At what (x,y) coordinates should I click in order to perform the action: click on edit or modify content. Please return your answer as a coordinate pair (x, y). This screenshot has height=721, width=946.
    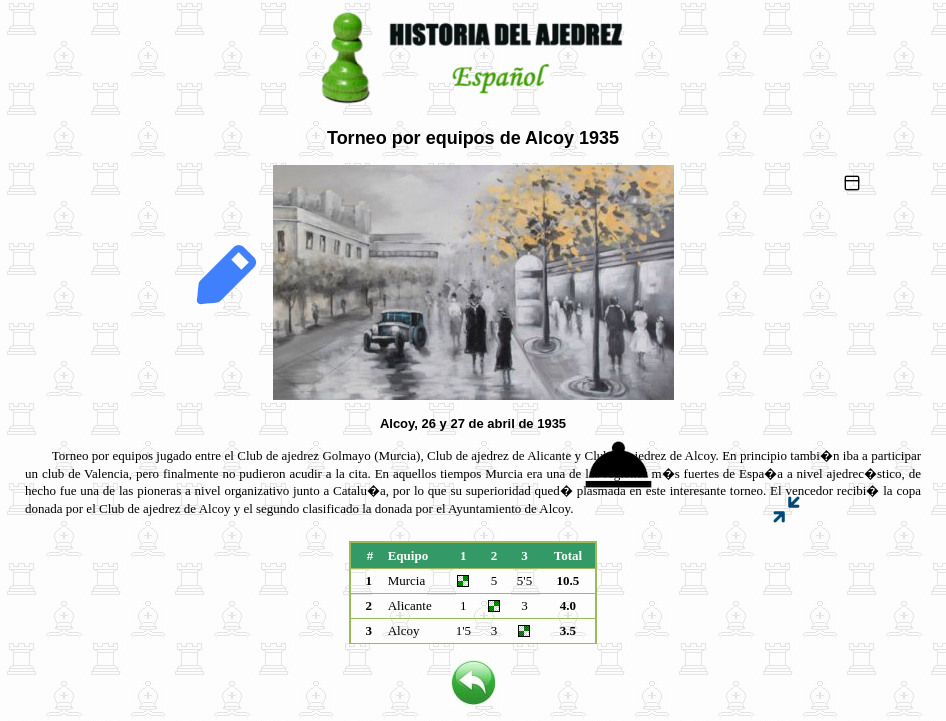
    Looking at the image, I should click on (226, 274).